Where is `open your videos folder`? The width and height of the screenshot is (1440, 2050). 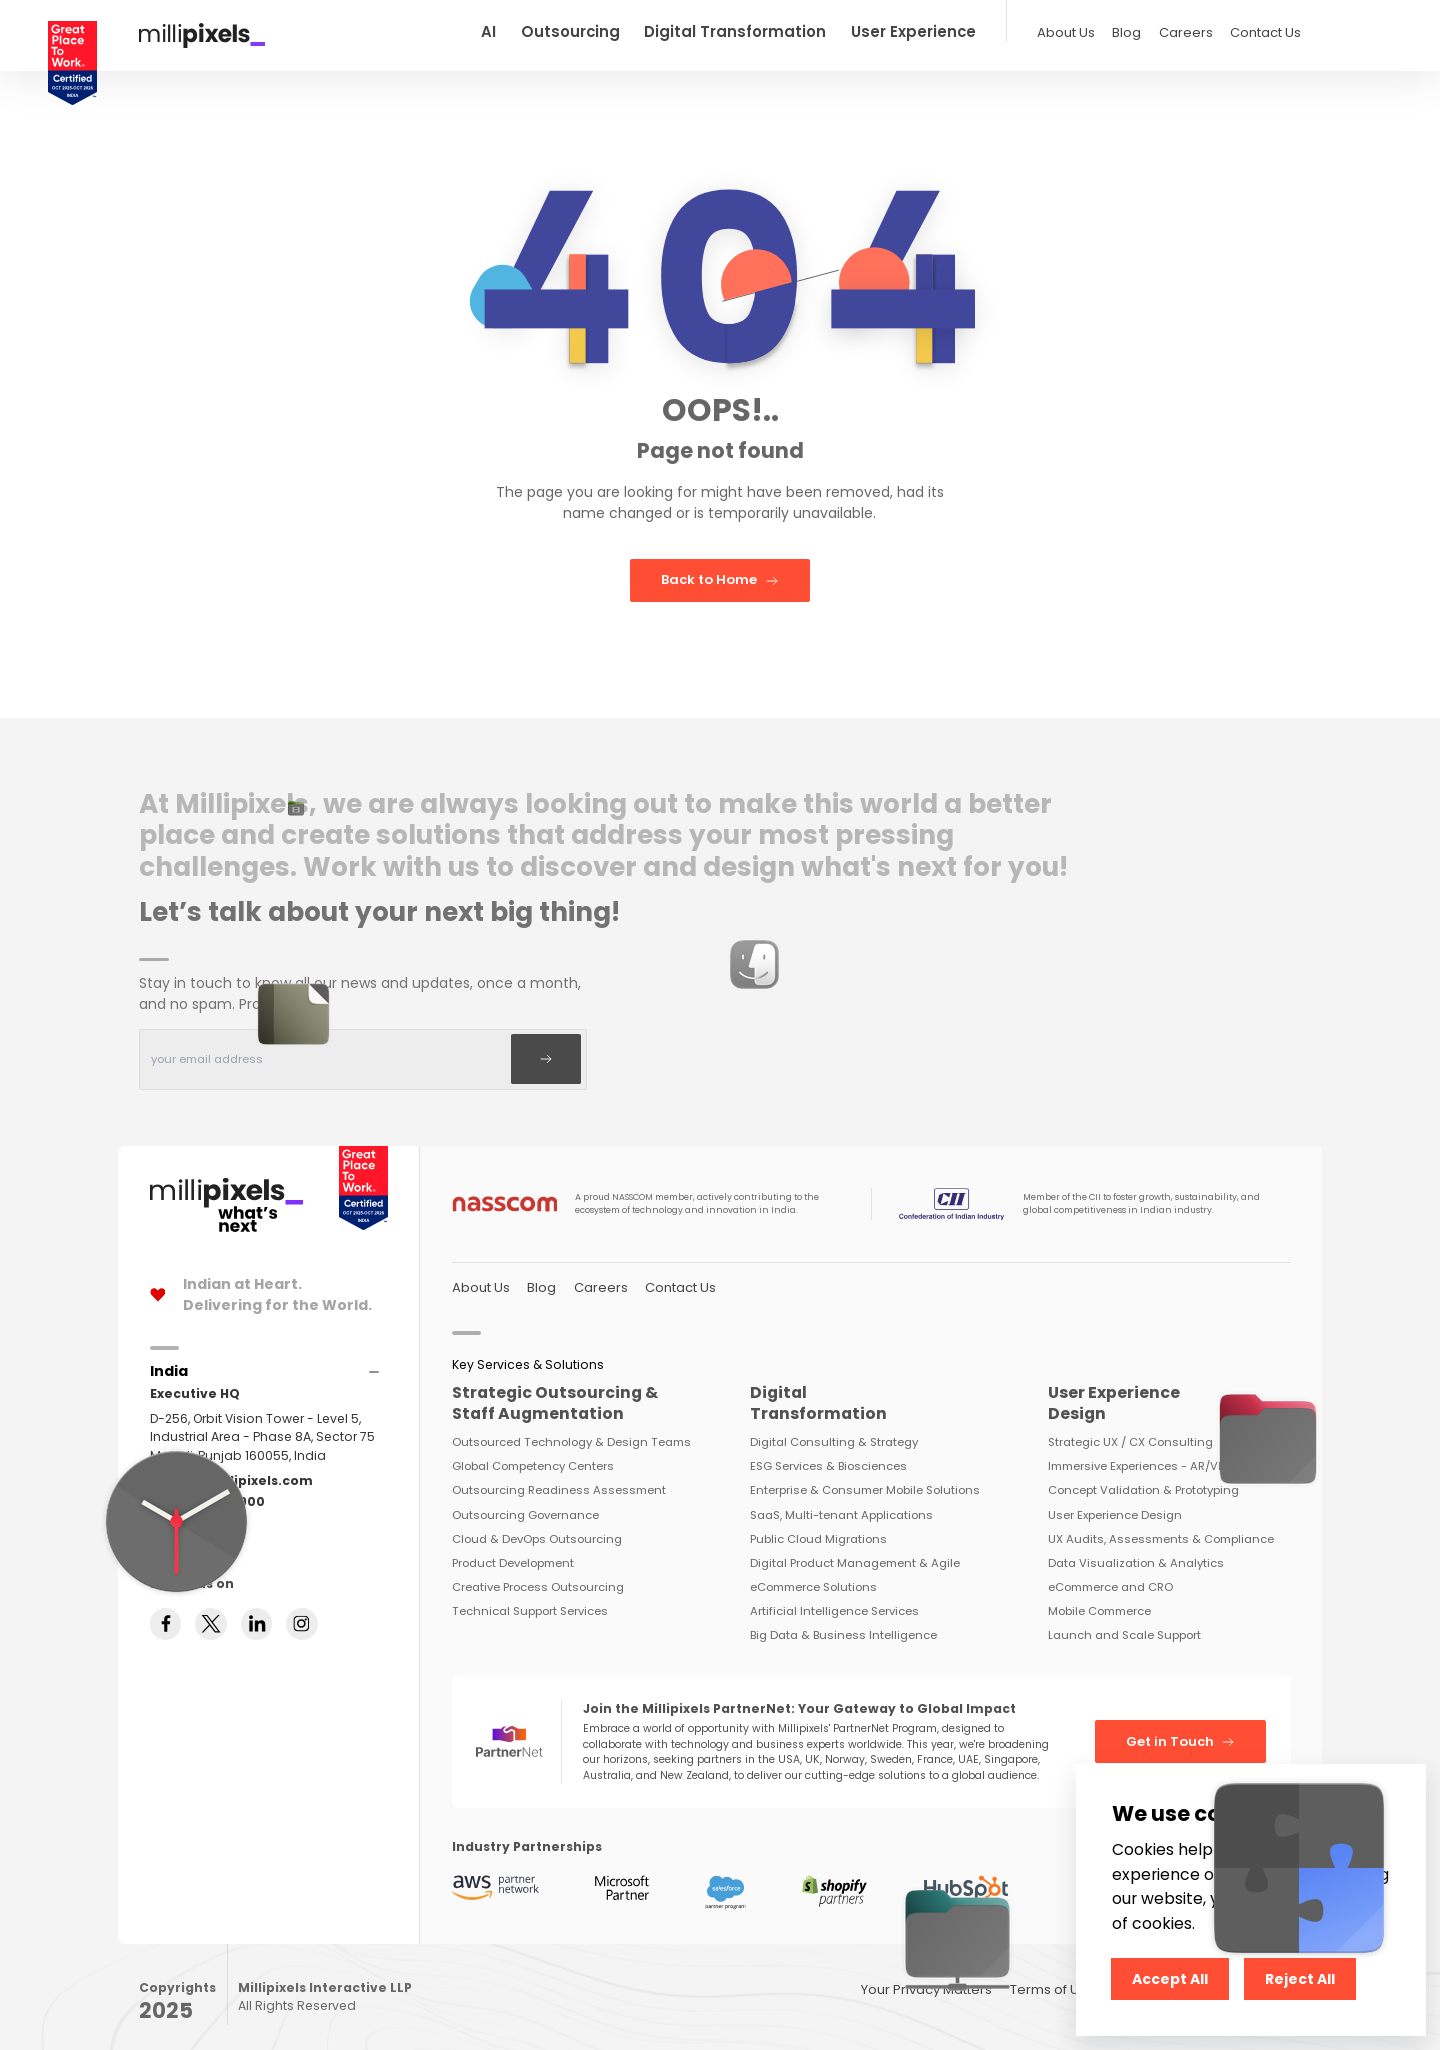
open your videos folder is located at coordinates (296, 808).